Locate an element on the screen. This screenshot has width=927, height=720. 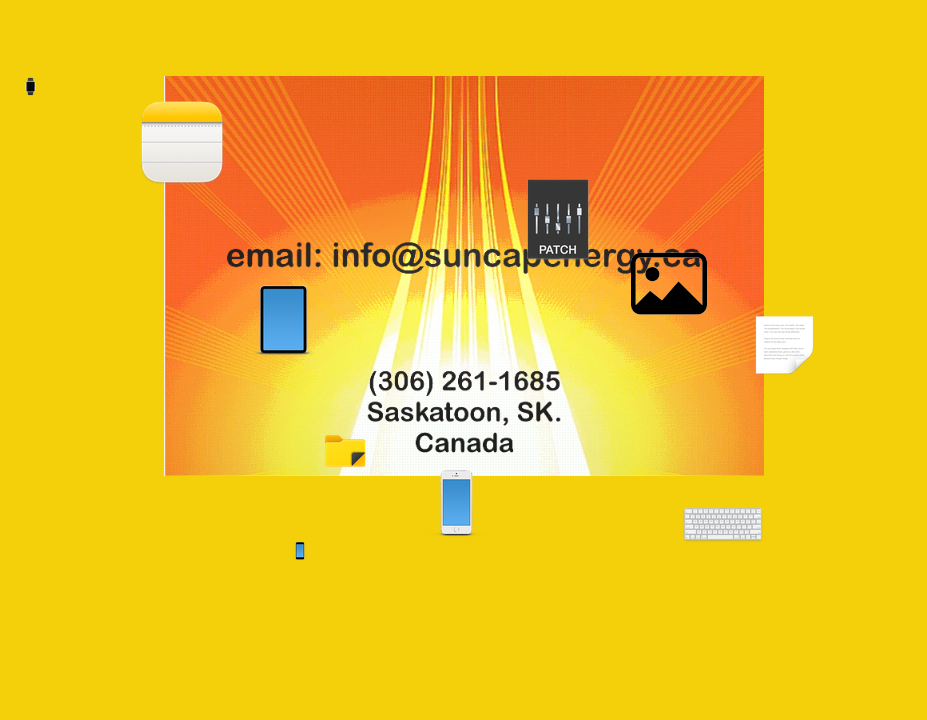
iPad Mini device icon is located at coordinates (283, 312).